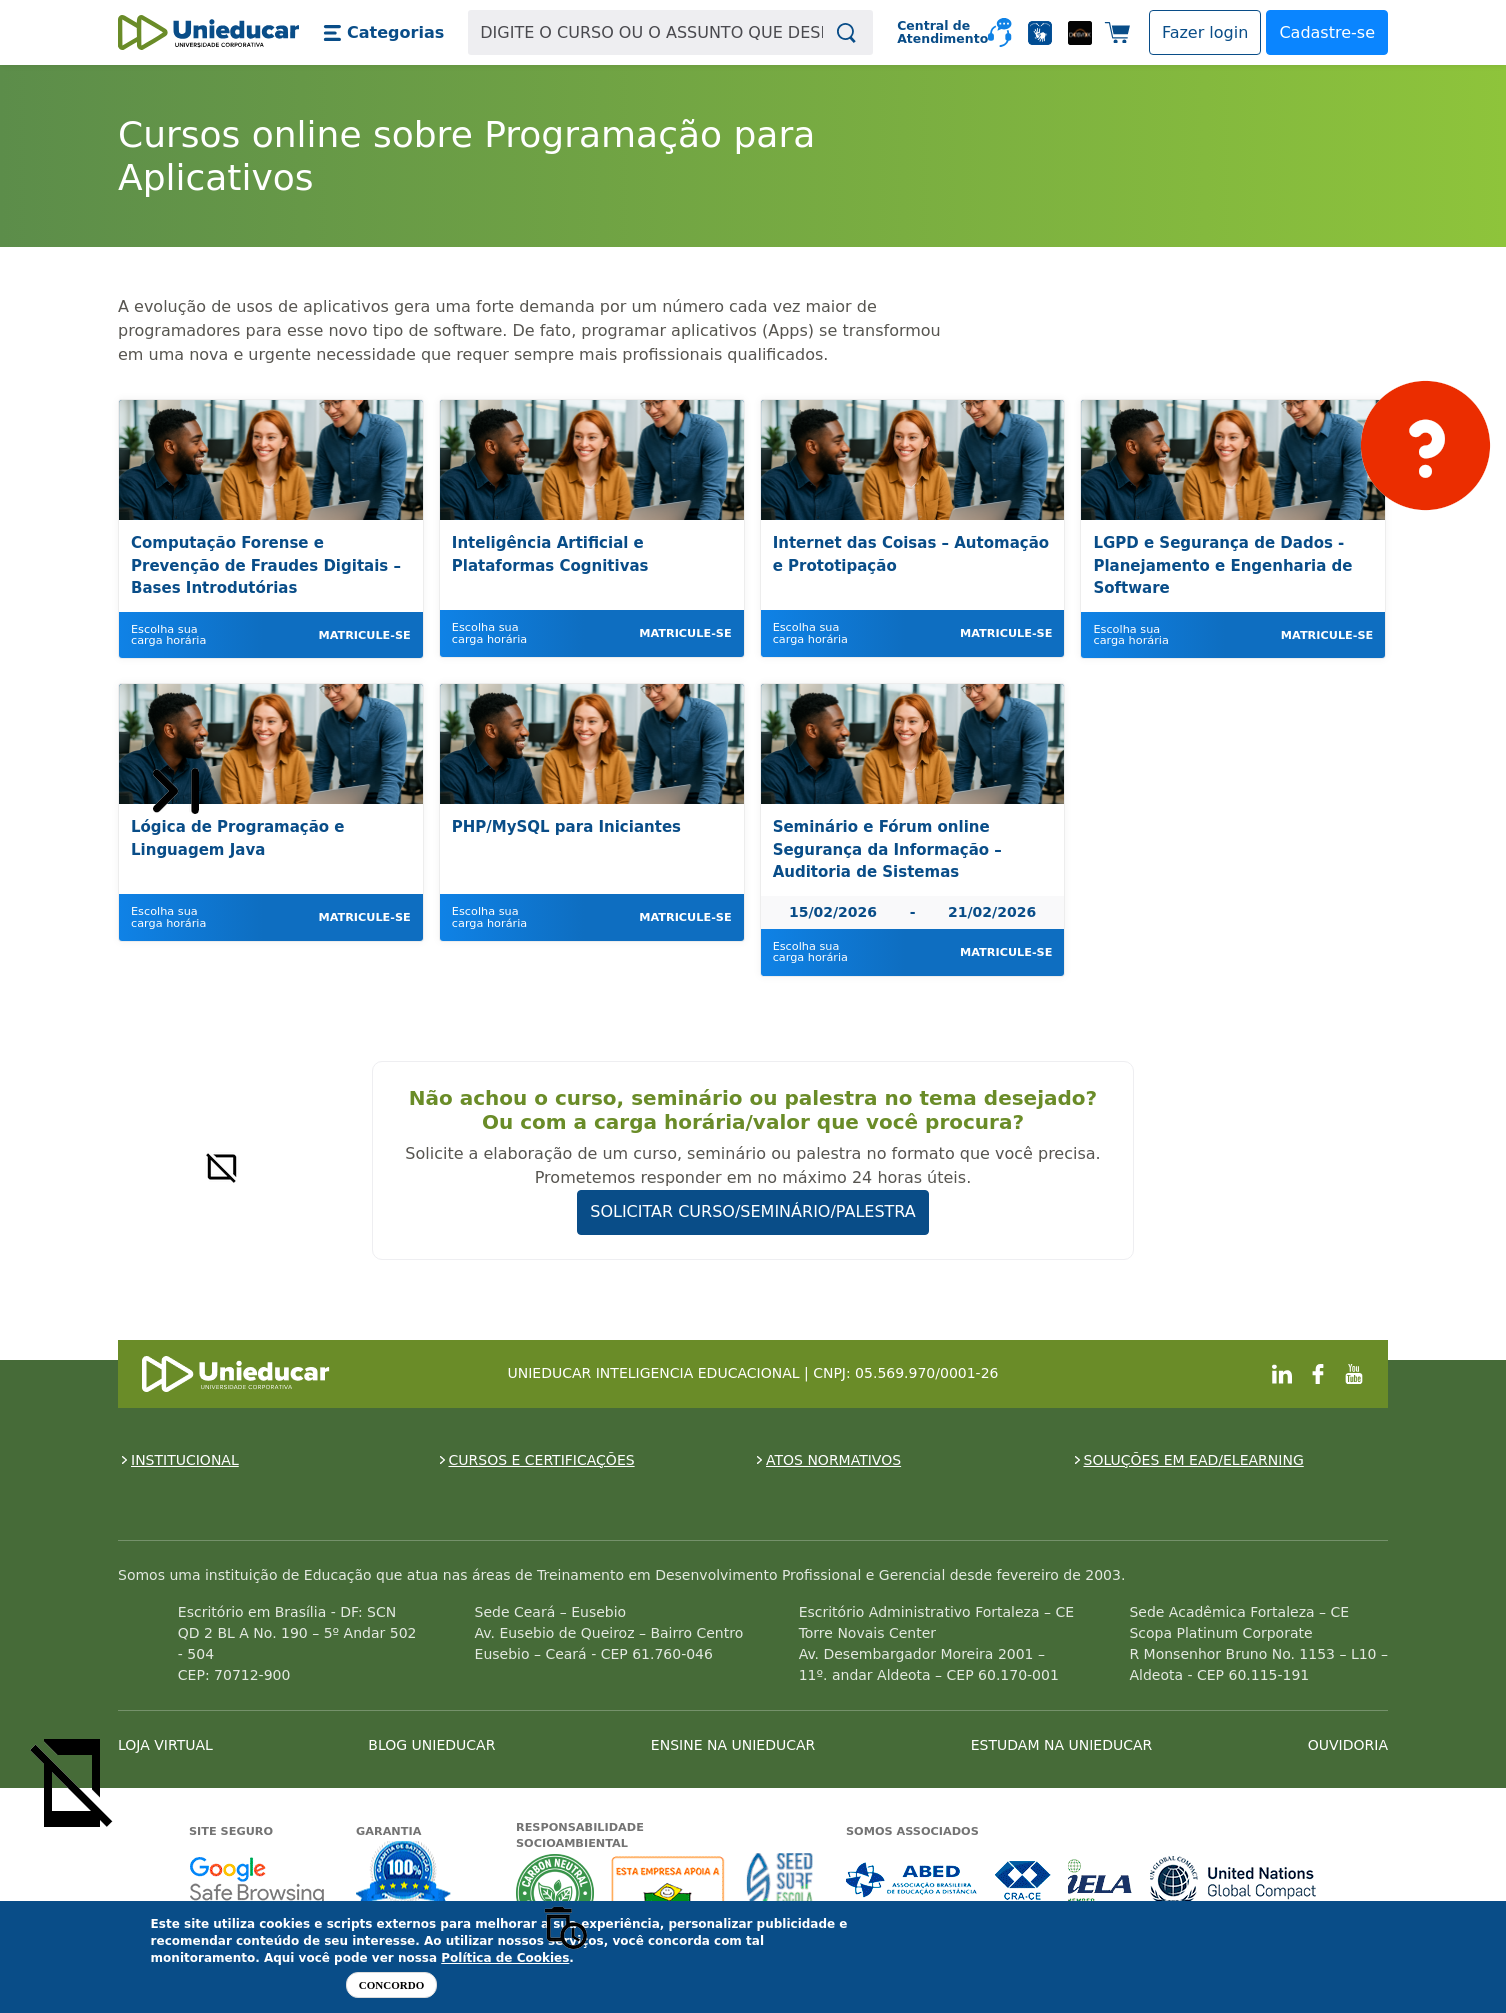 This screenshot has width=1506, height=2013. I want to click on access help or support information, so click(1425, 445).